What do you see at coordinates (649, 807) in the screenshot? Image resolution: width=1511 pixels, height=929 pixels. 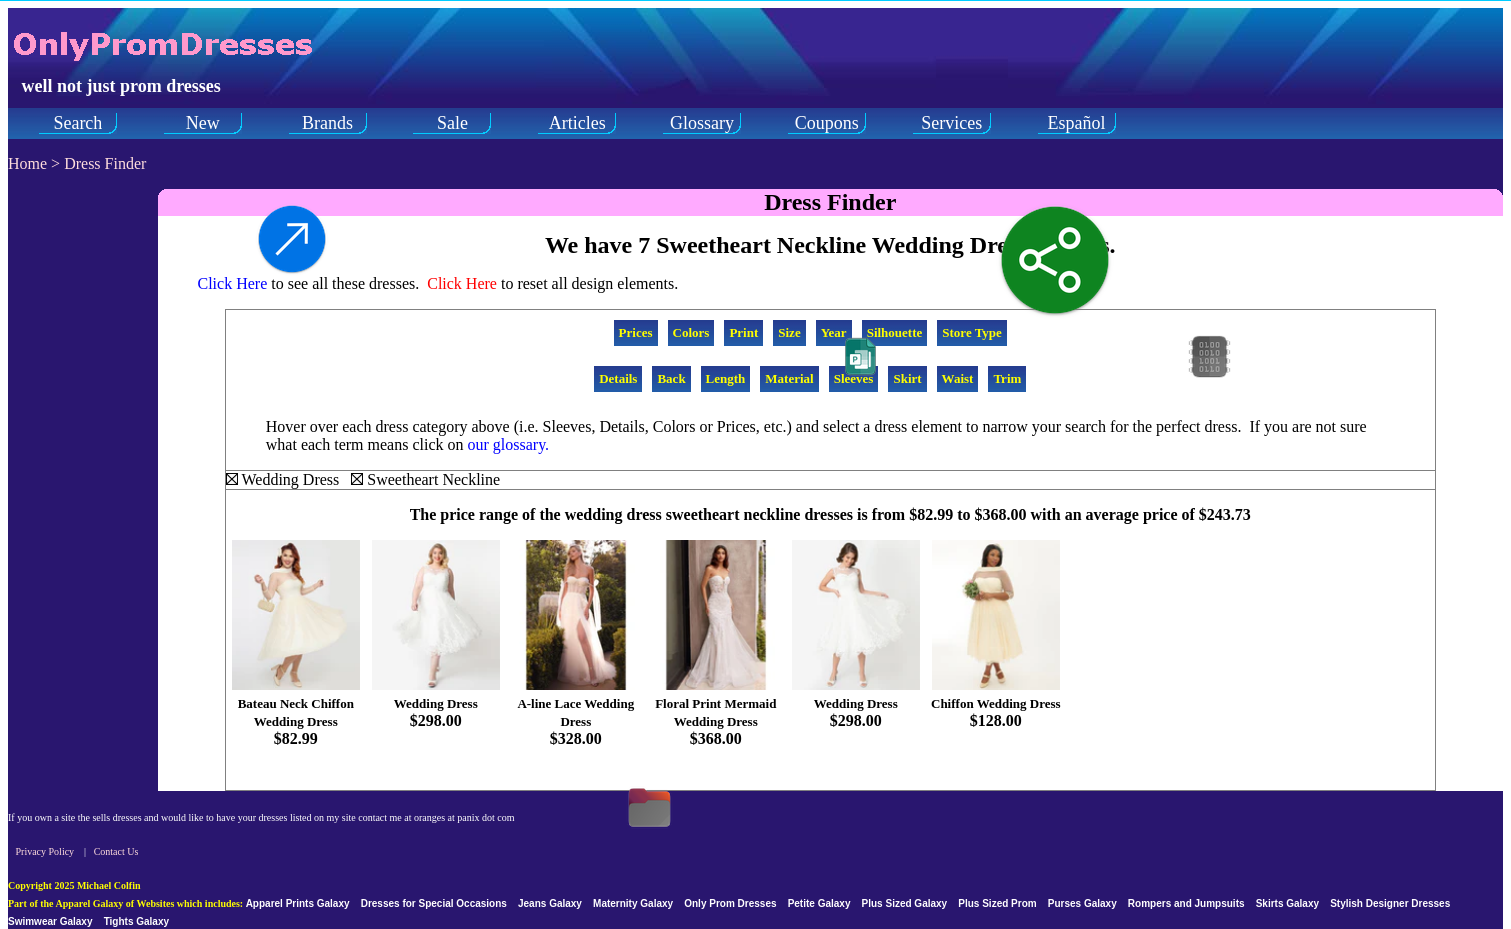 I see `open folder containing files or documents` at bounding box center [649, 807].